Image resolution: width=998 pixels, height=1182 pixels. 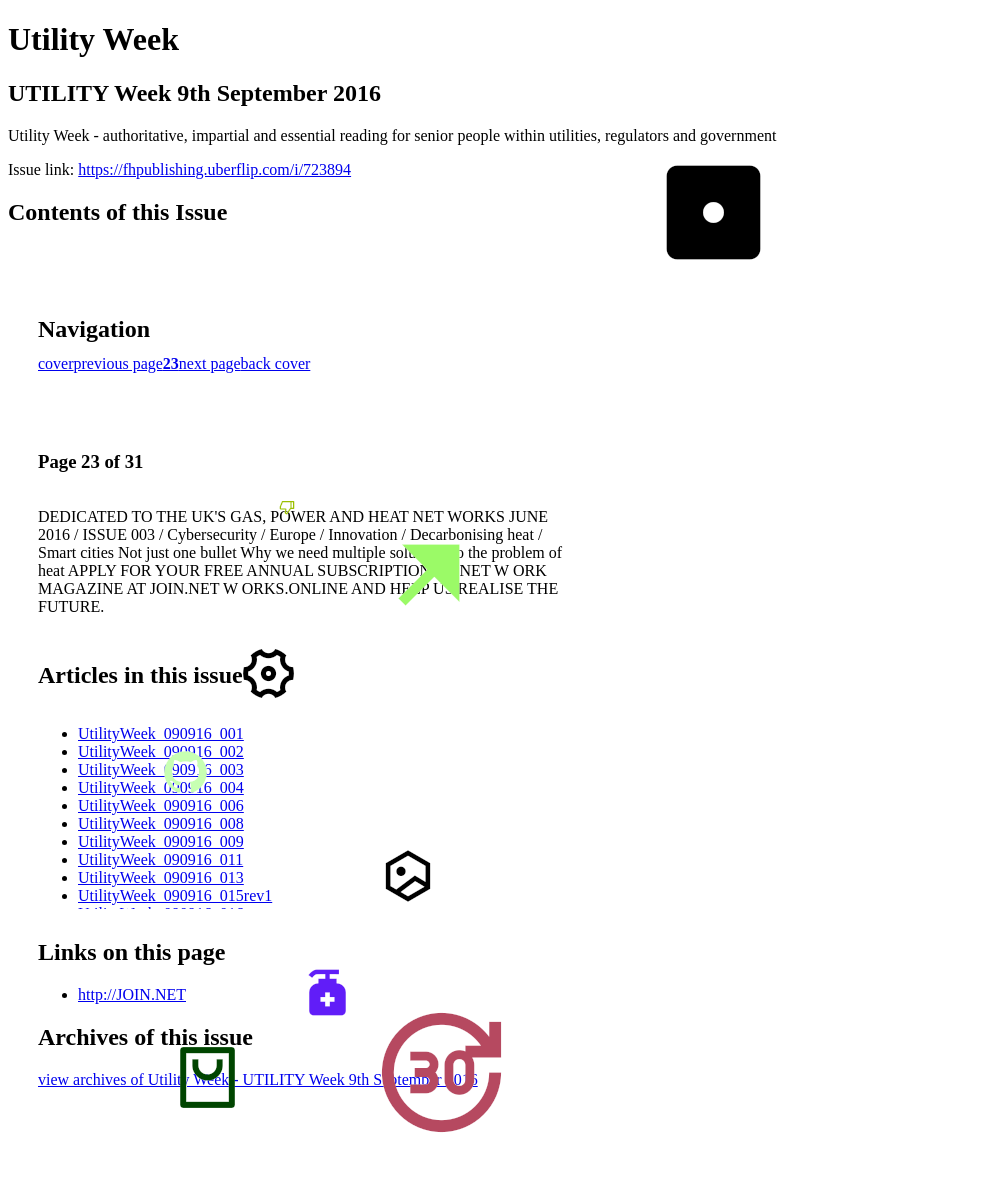 What do you see at coordinates (441, 1072) in the screenshot?
I see `skip forward 30 seconds` at bounding box center [441, 1072].